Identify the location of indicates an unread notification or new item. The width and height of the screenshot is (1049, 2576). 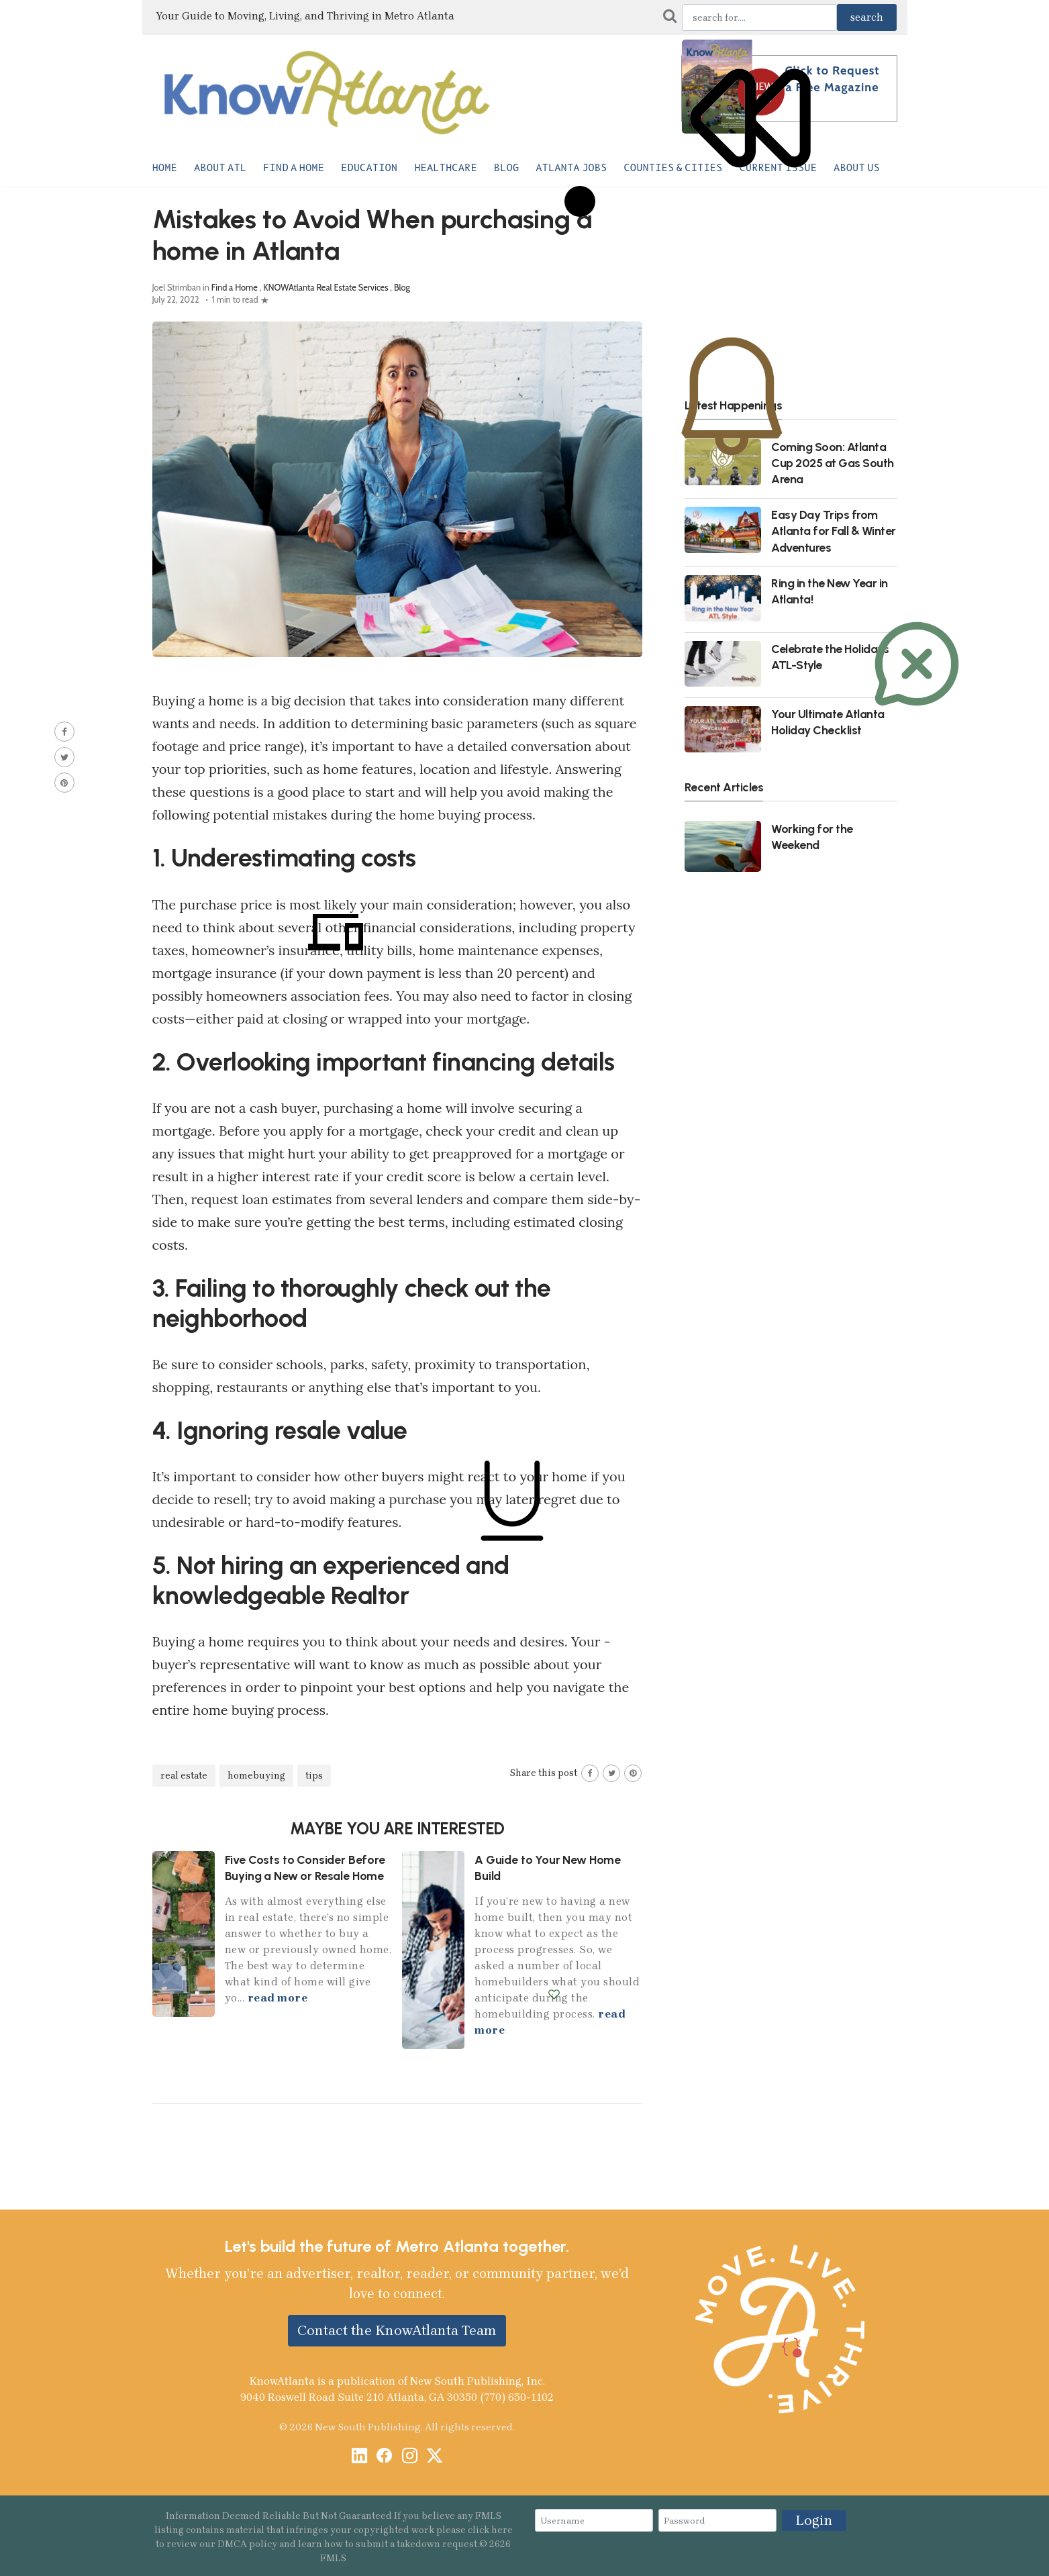
(580, 201).